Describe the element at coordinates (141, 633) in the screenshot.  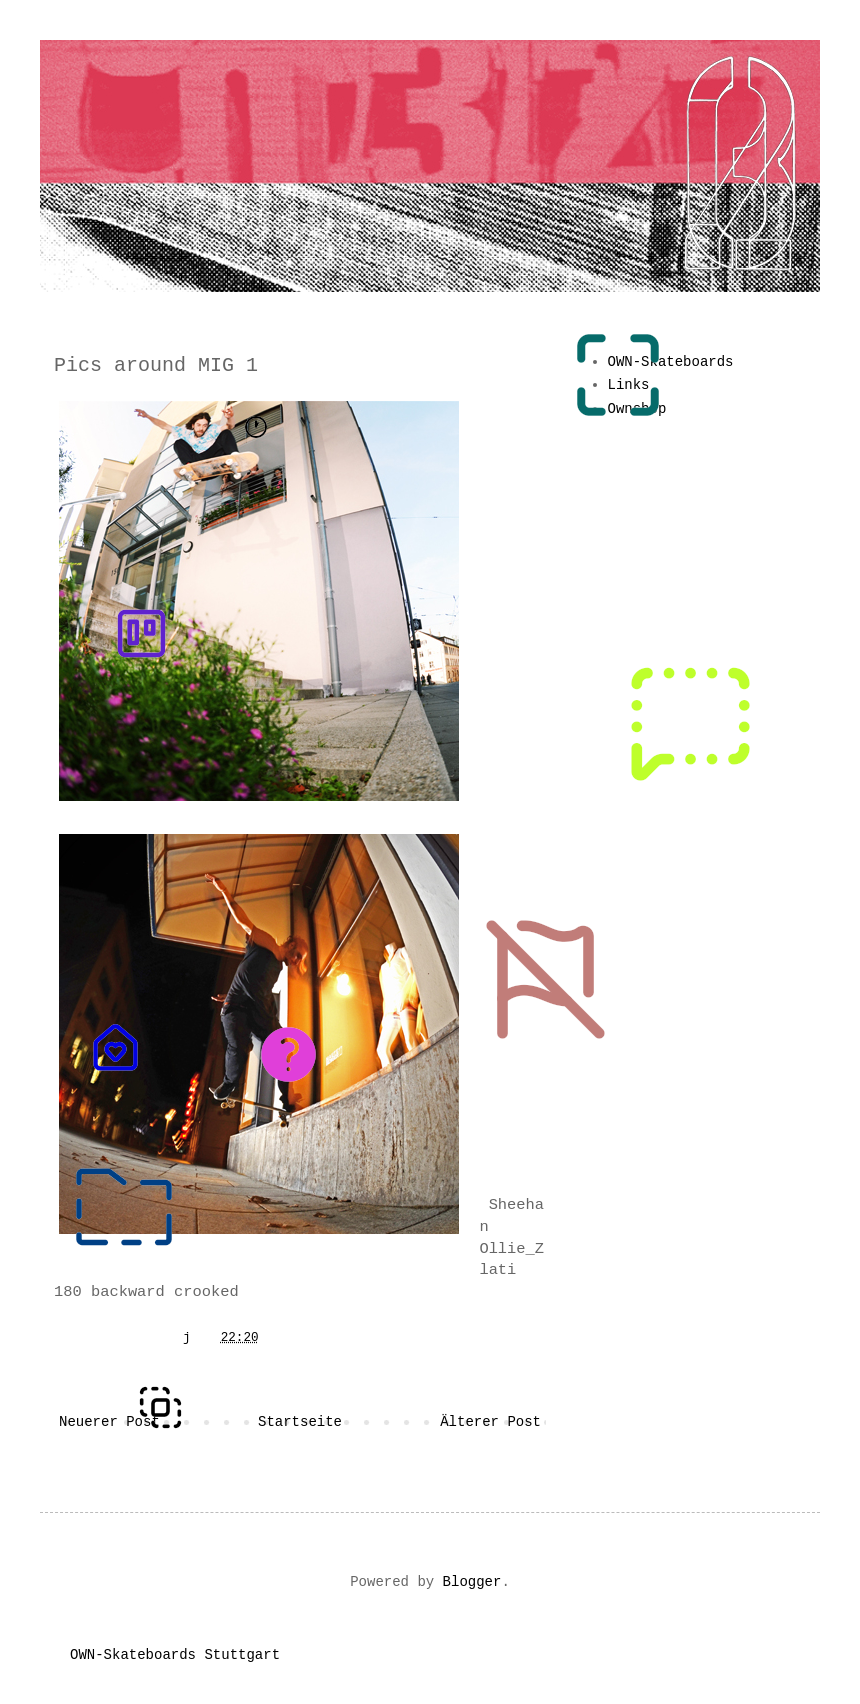
I see `open trello app` at that location.